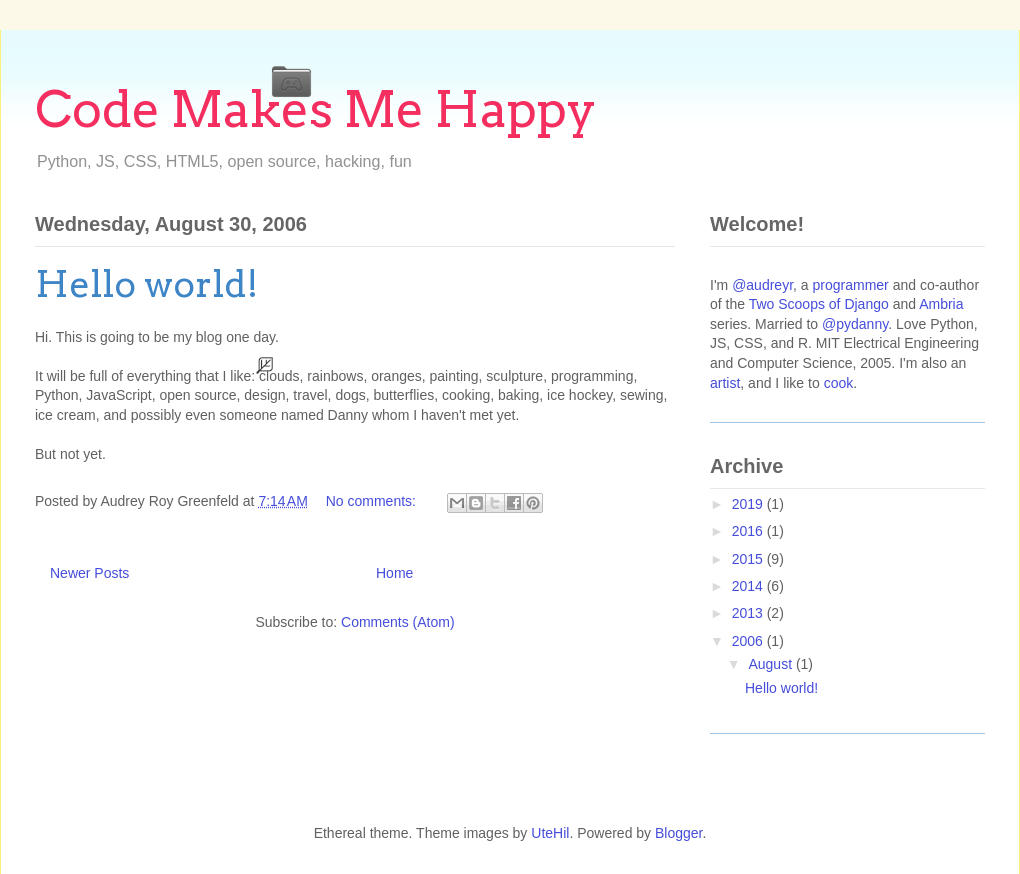  What do you see at coordinates (291, 81) in the screenshot?
I see `open your games folder` at bounding box center [291, 81].